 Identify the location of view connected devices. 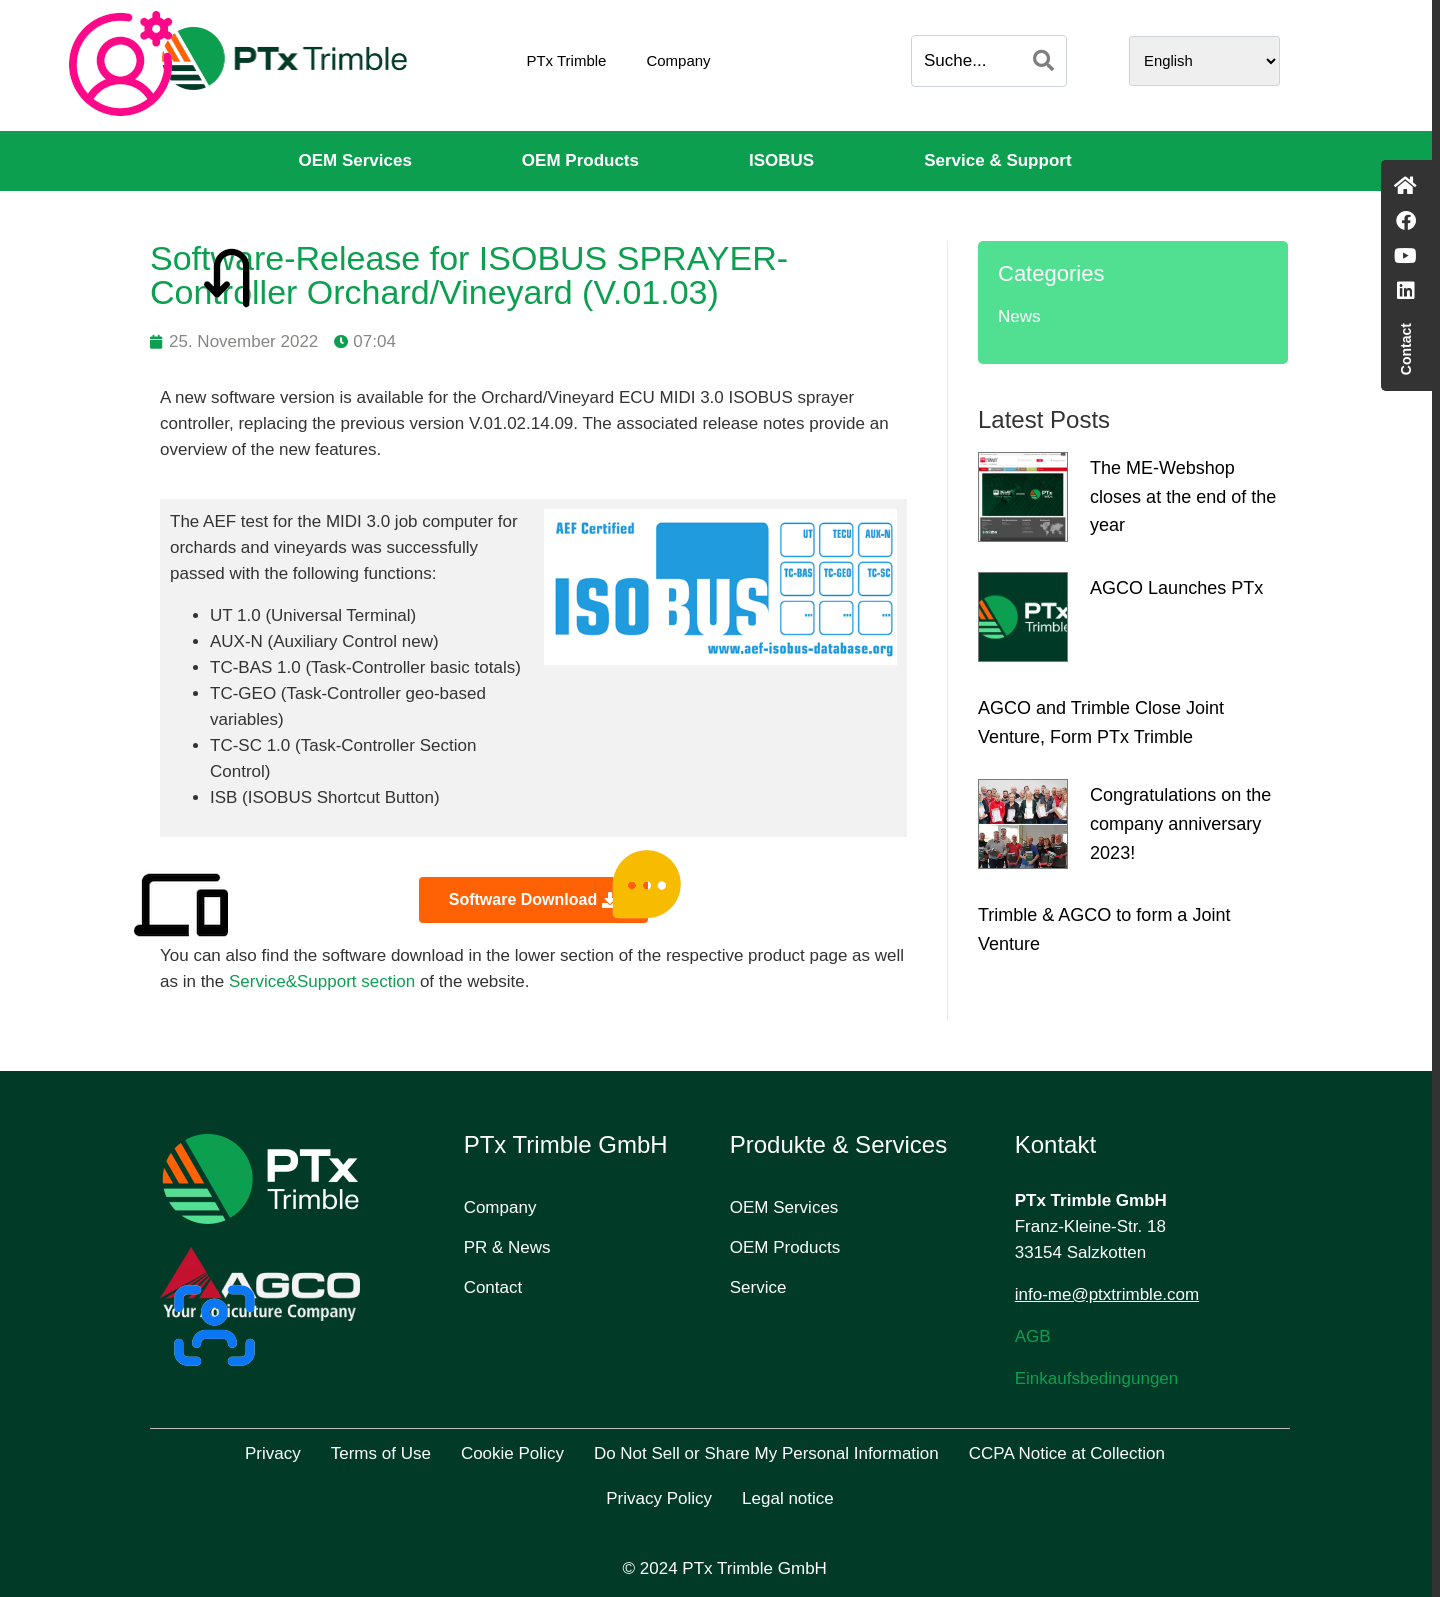
(181, 905).